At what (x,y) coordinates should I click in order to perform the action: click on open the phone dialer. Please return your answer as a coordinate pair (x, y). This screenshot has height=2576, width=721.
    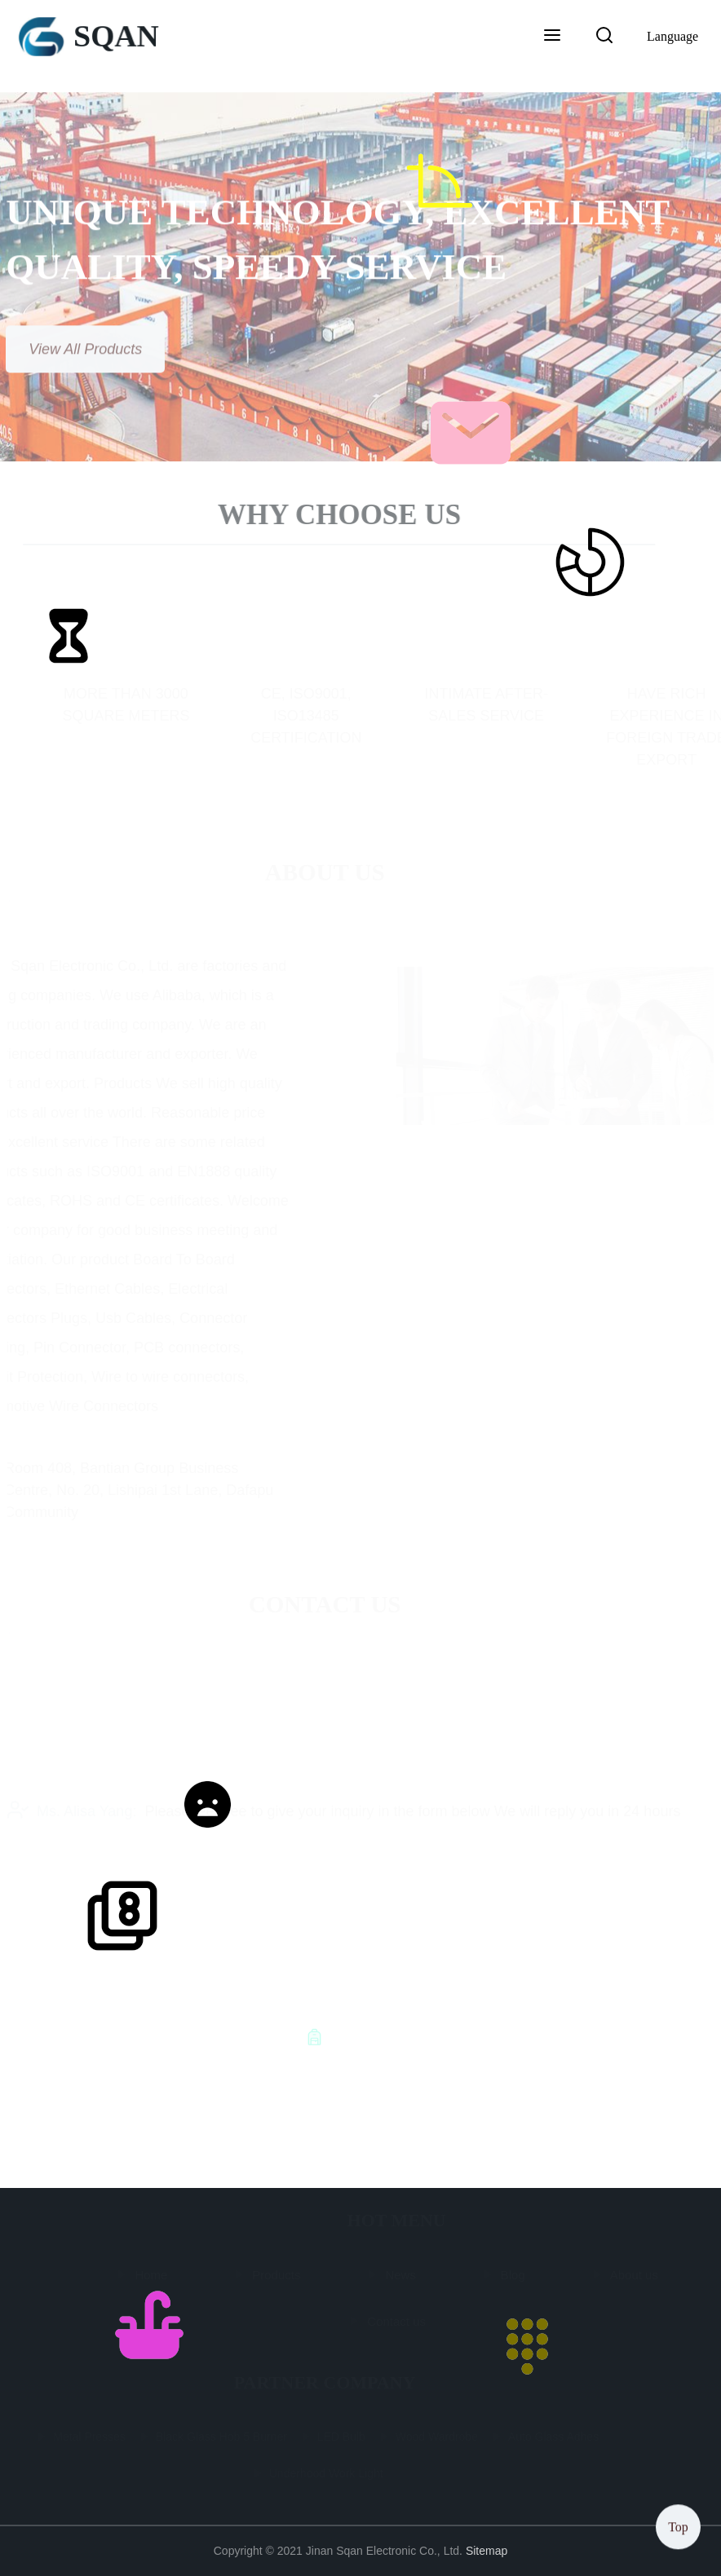
    Looking at the image, I should click on (527, 2346).